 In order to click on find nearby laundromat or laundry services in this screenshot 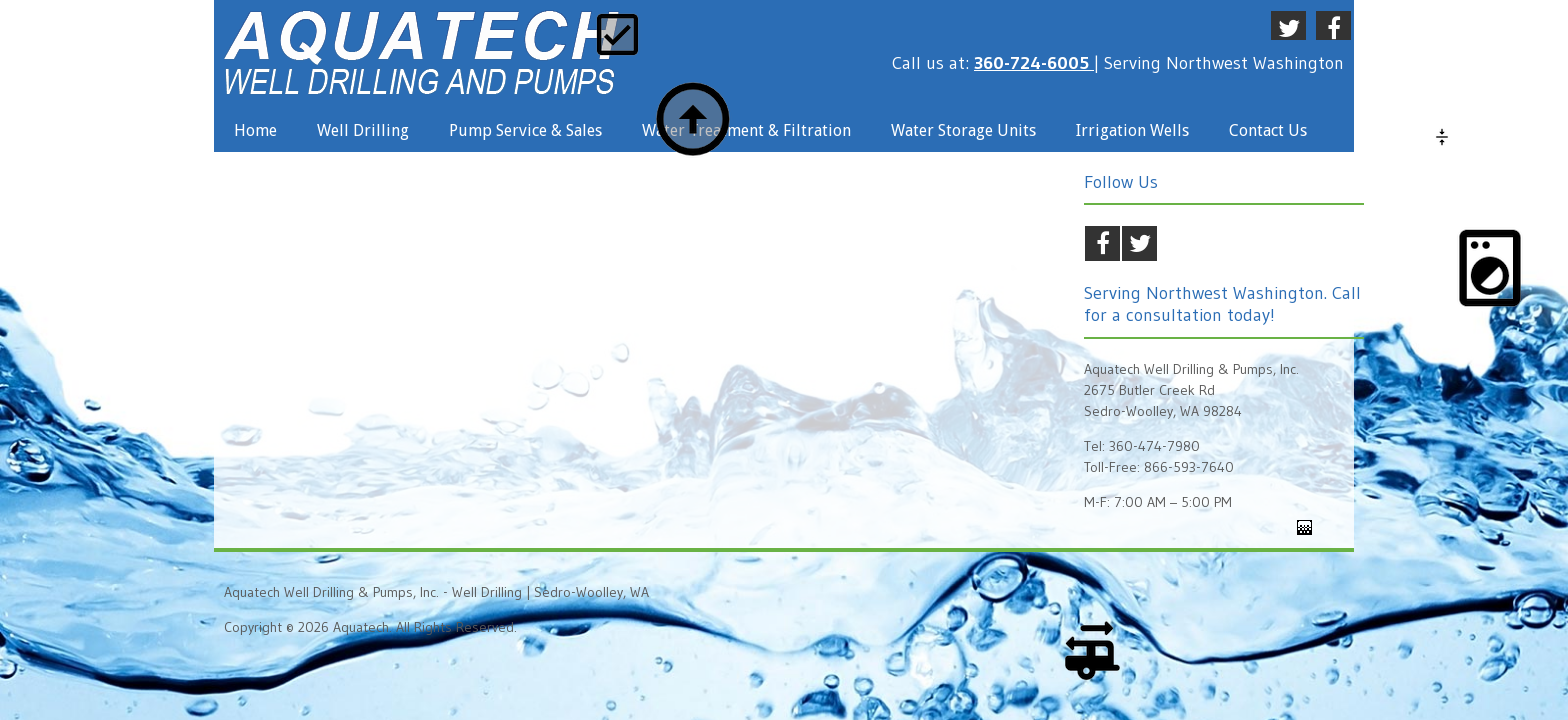, I will do `click(1490, 268)`.